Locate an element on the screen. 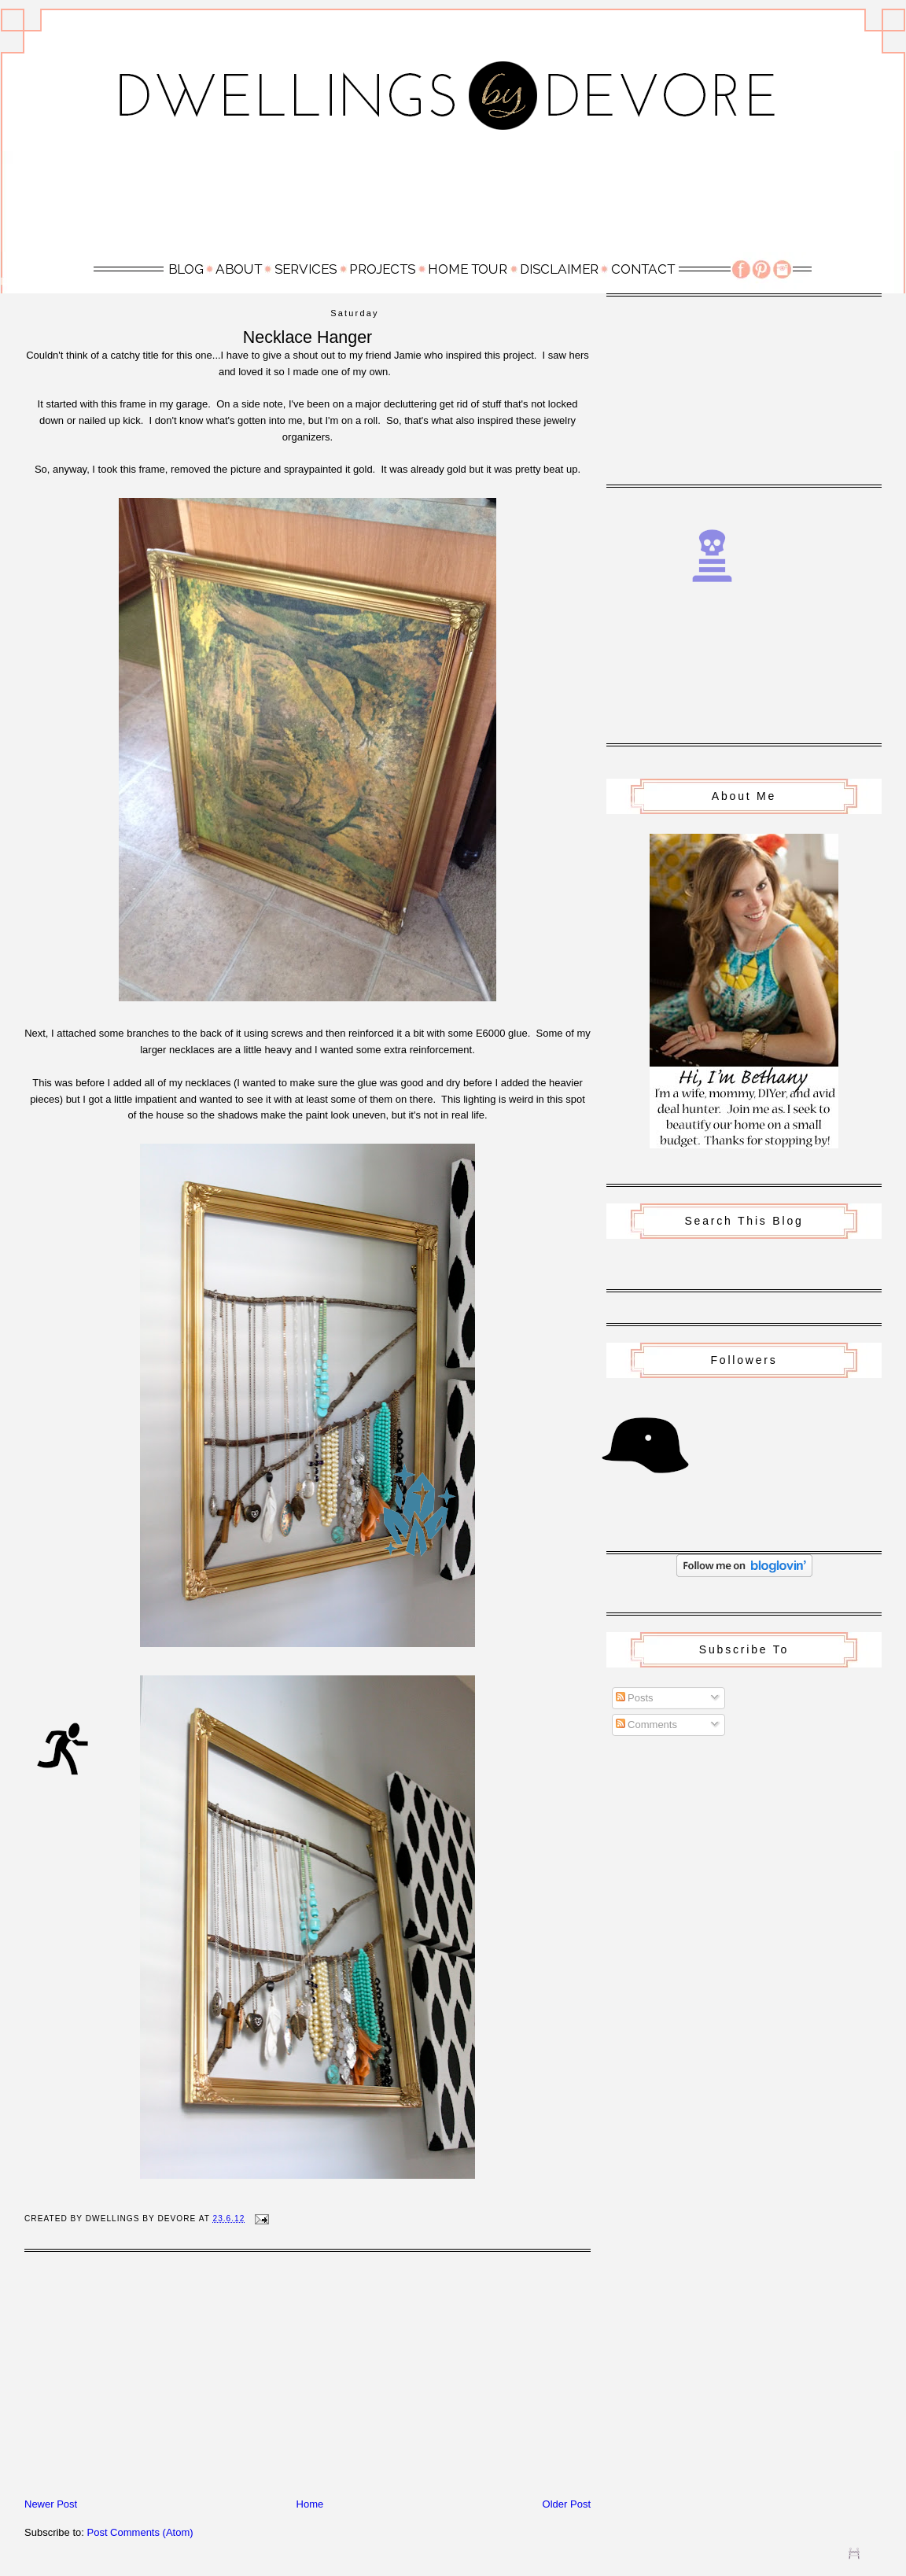 The height and width of the screenshot is (2576, 906). view collected minerals or crystals is located at coordinates (419, 1509).